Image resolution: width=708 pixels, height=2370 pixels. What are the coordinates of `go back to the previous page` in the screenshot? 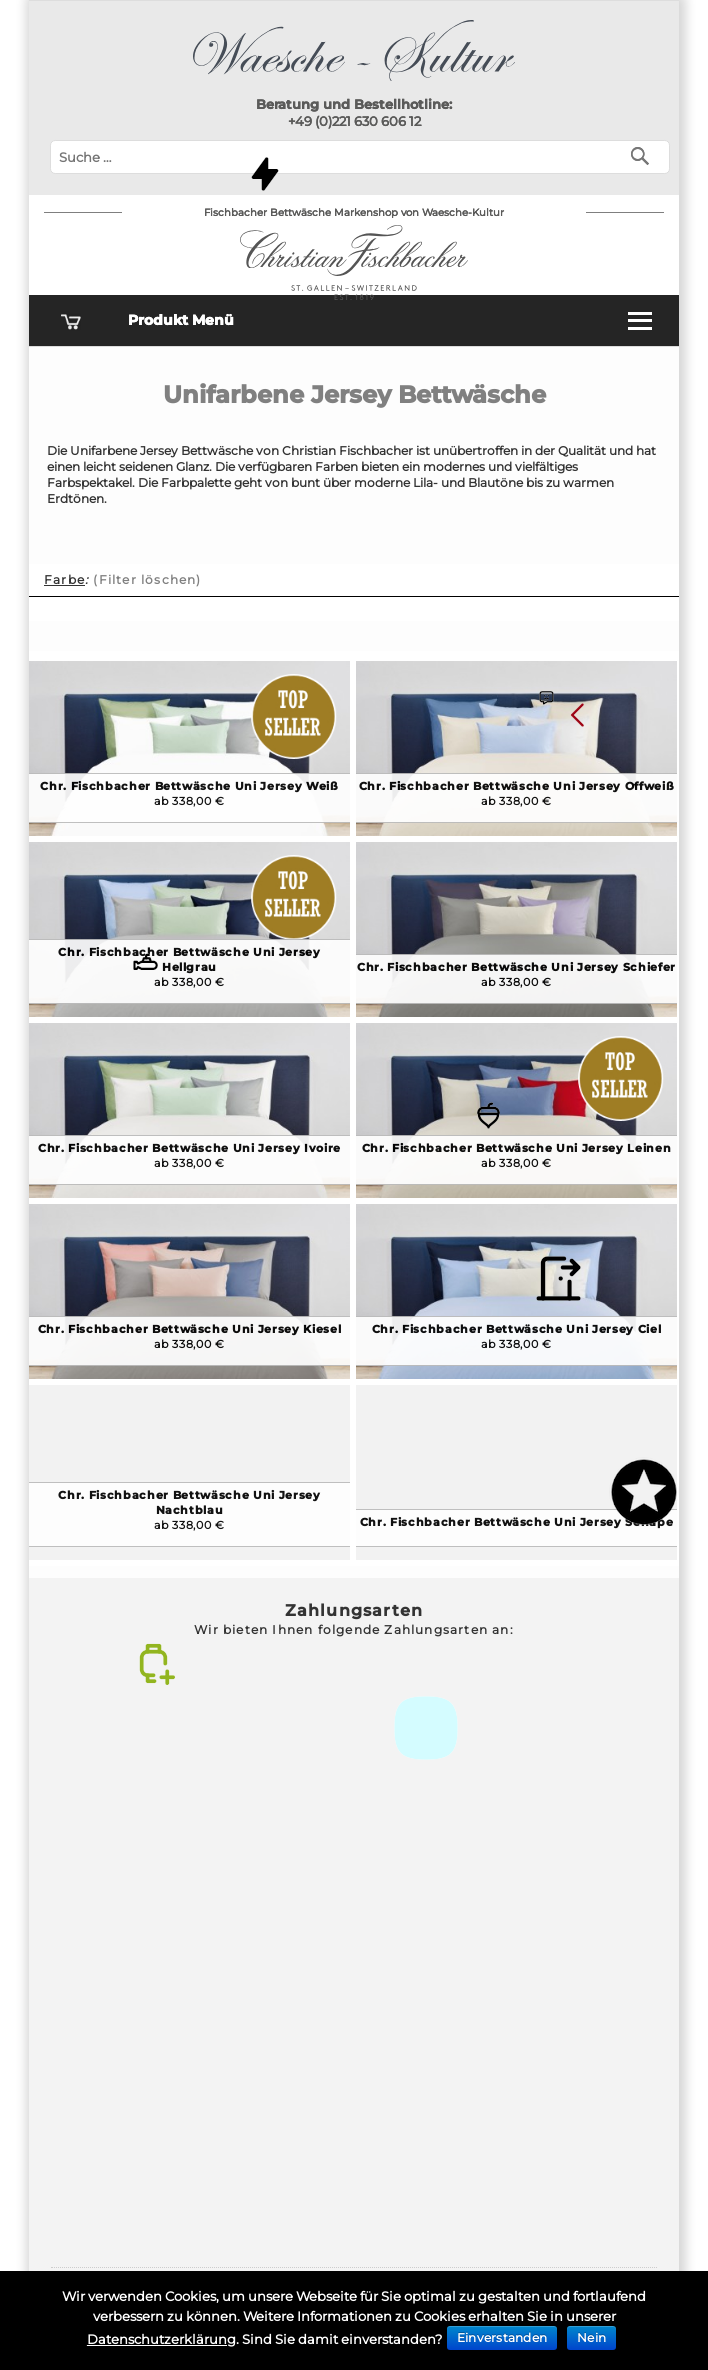 It's located at (578, 715).